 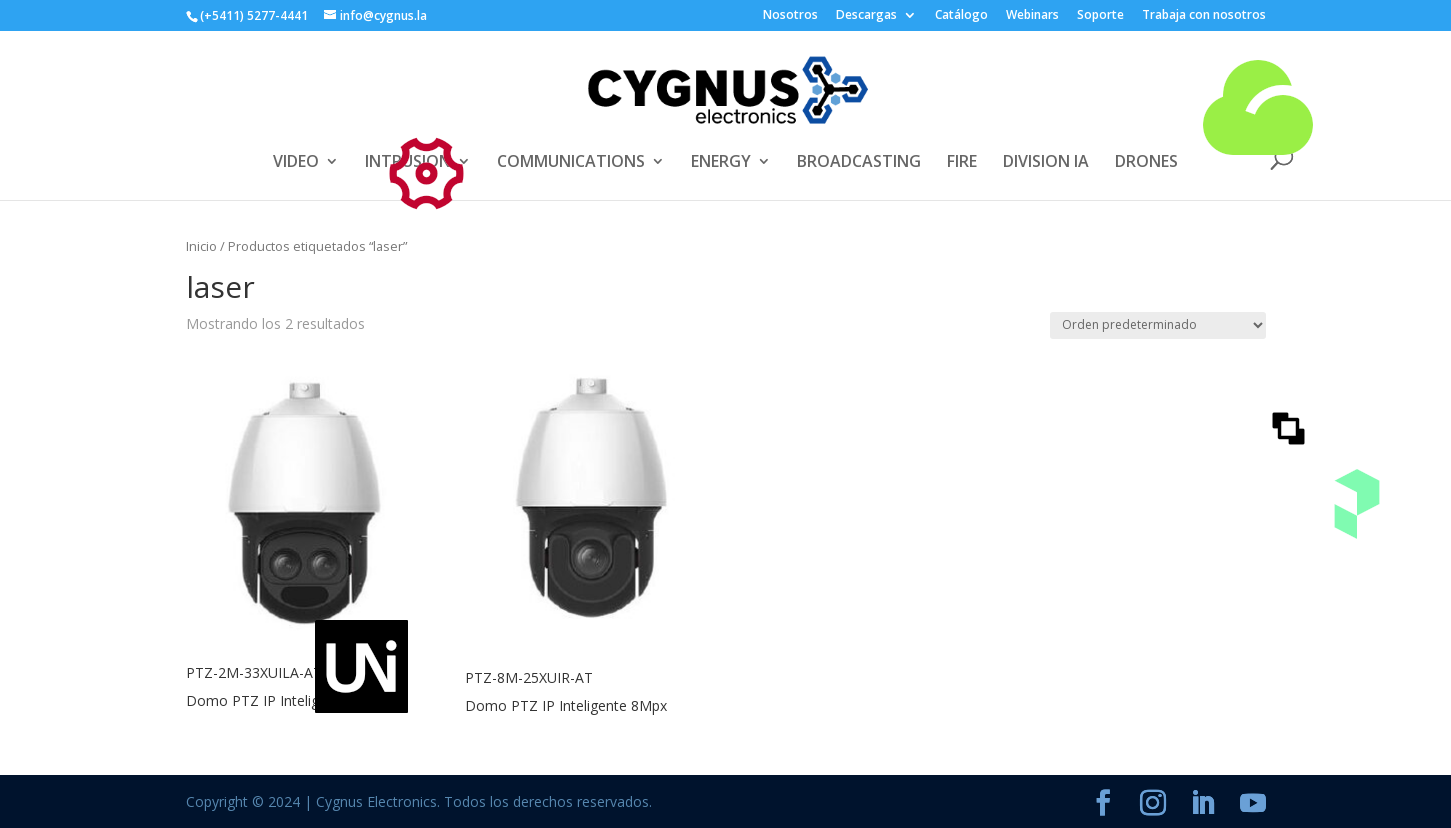 What do you see at coordinates (1258, 110) in the screenshot?
I see `access cloud storage` at bounding box center [1258, 110].